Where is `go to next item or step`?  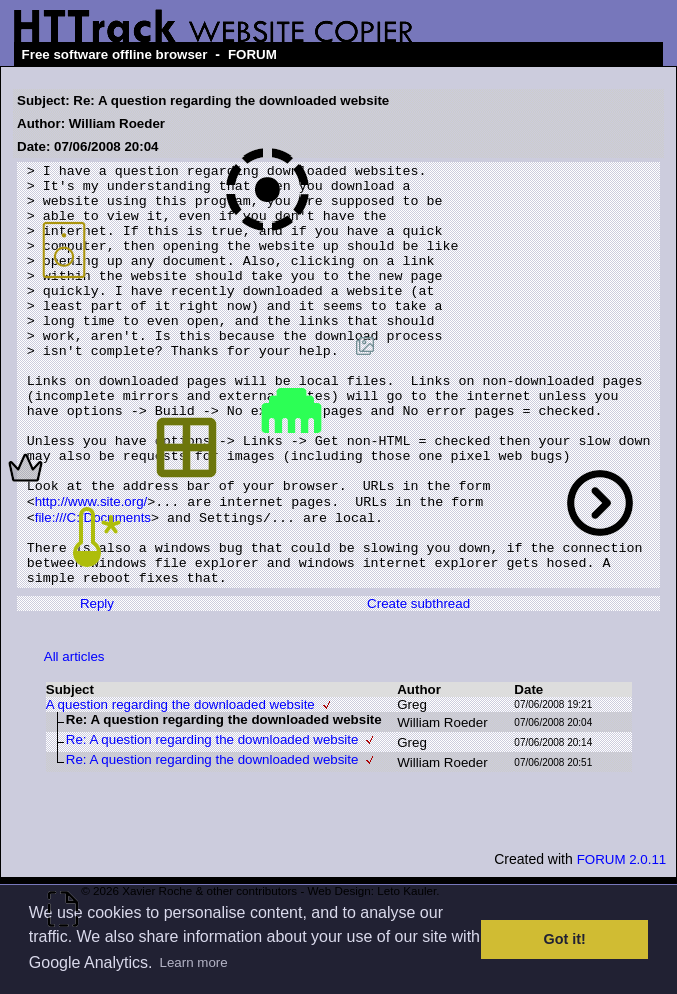
go to next item or step is located at coordinates (600, 503).